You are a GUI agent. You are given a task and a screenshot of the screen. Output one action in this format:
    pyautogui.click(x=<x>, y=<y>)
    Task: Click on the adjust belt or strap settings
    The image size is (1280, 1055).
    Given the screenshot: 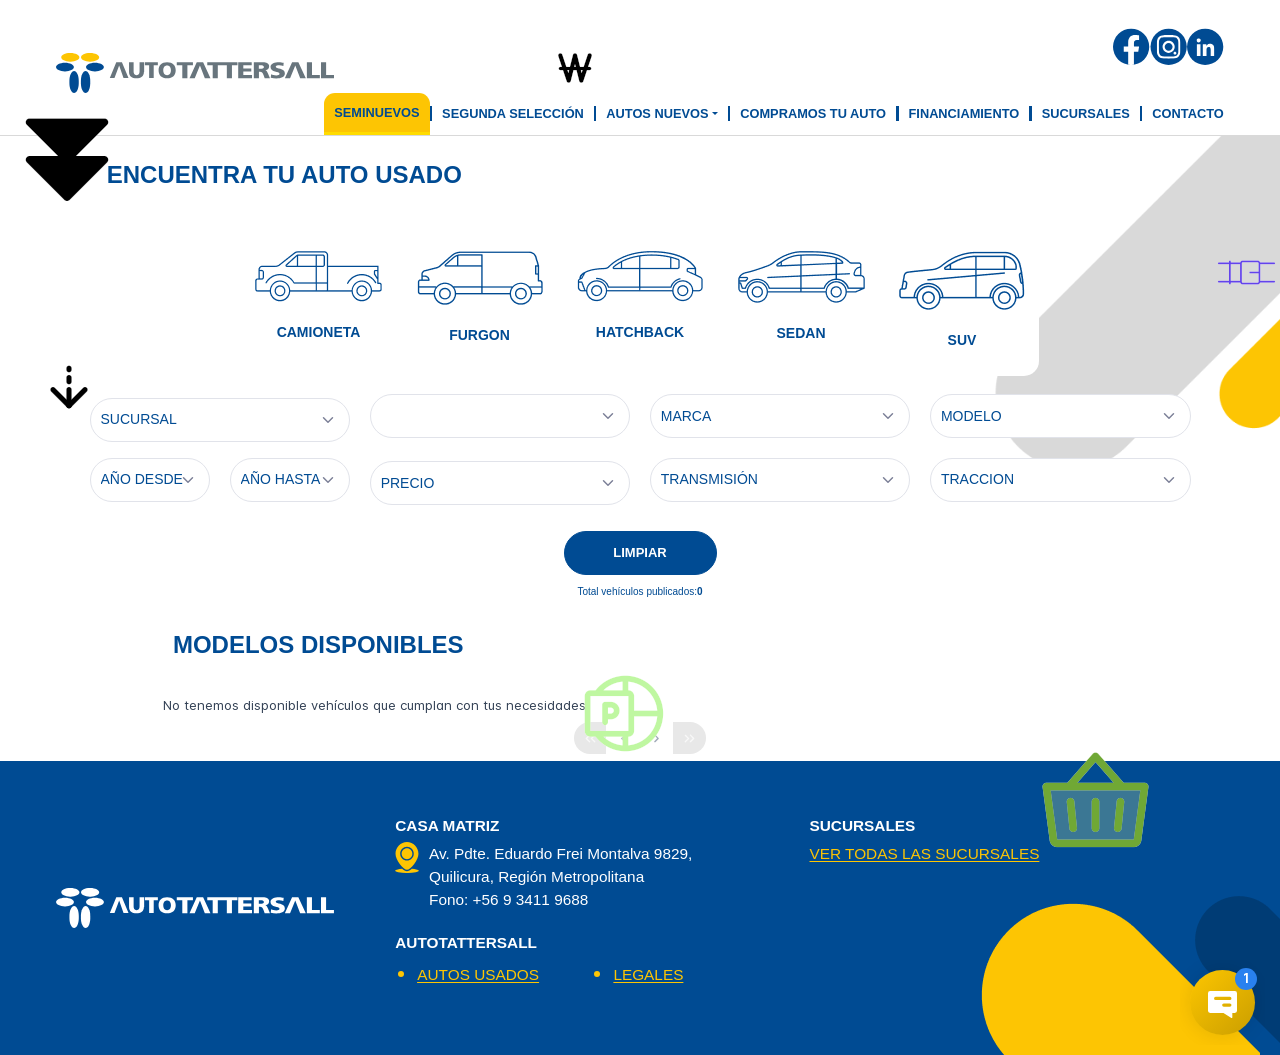 What is the action you would take?
    pyautogui.click(x=1246, y=272)
    